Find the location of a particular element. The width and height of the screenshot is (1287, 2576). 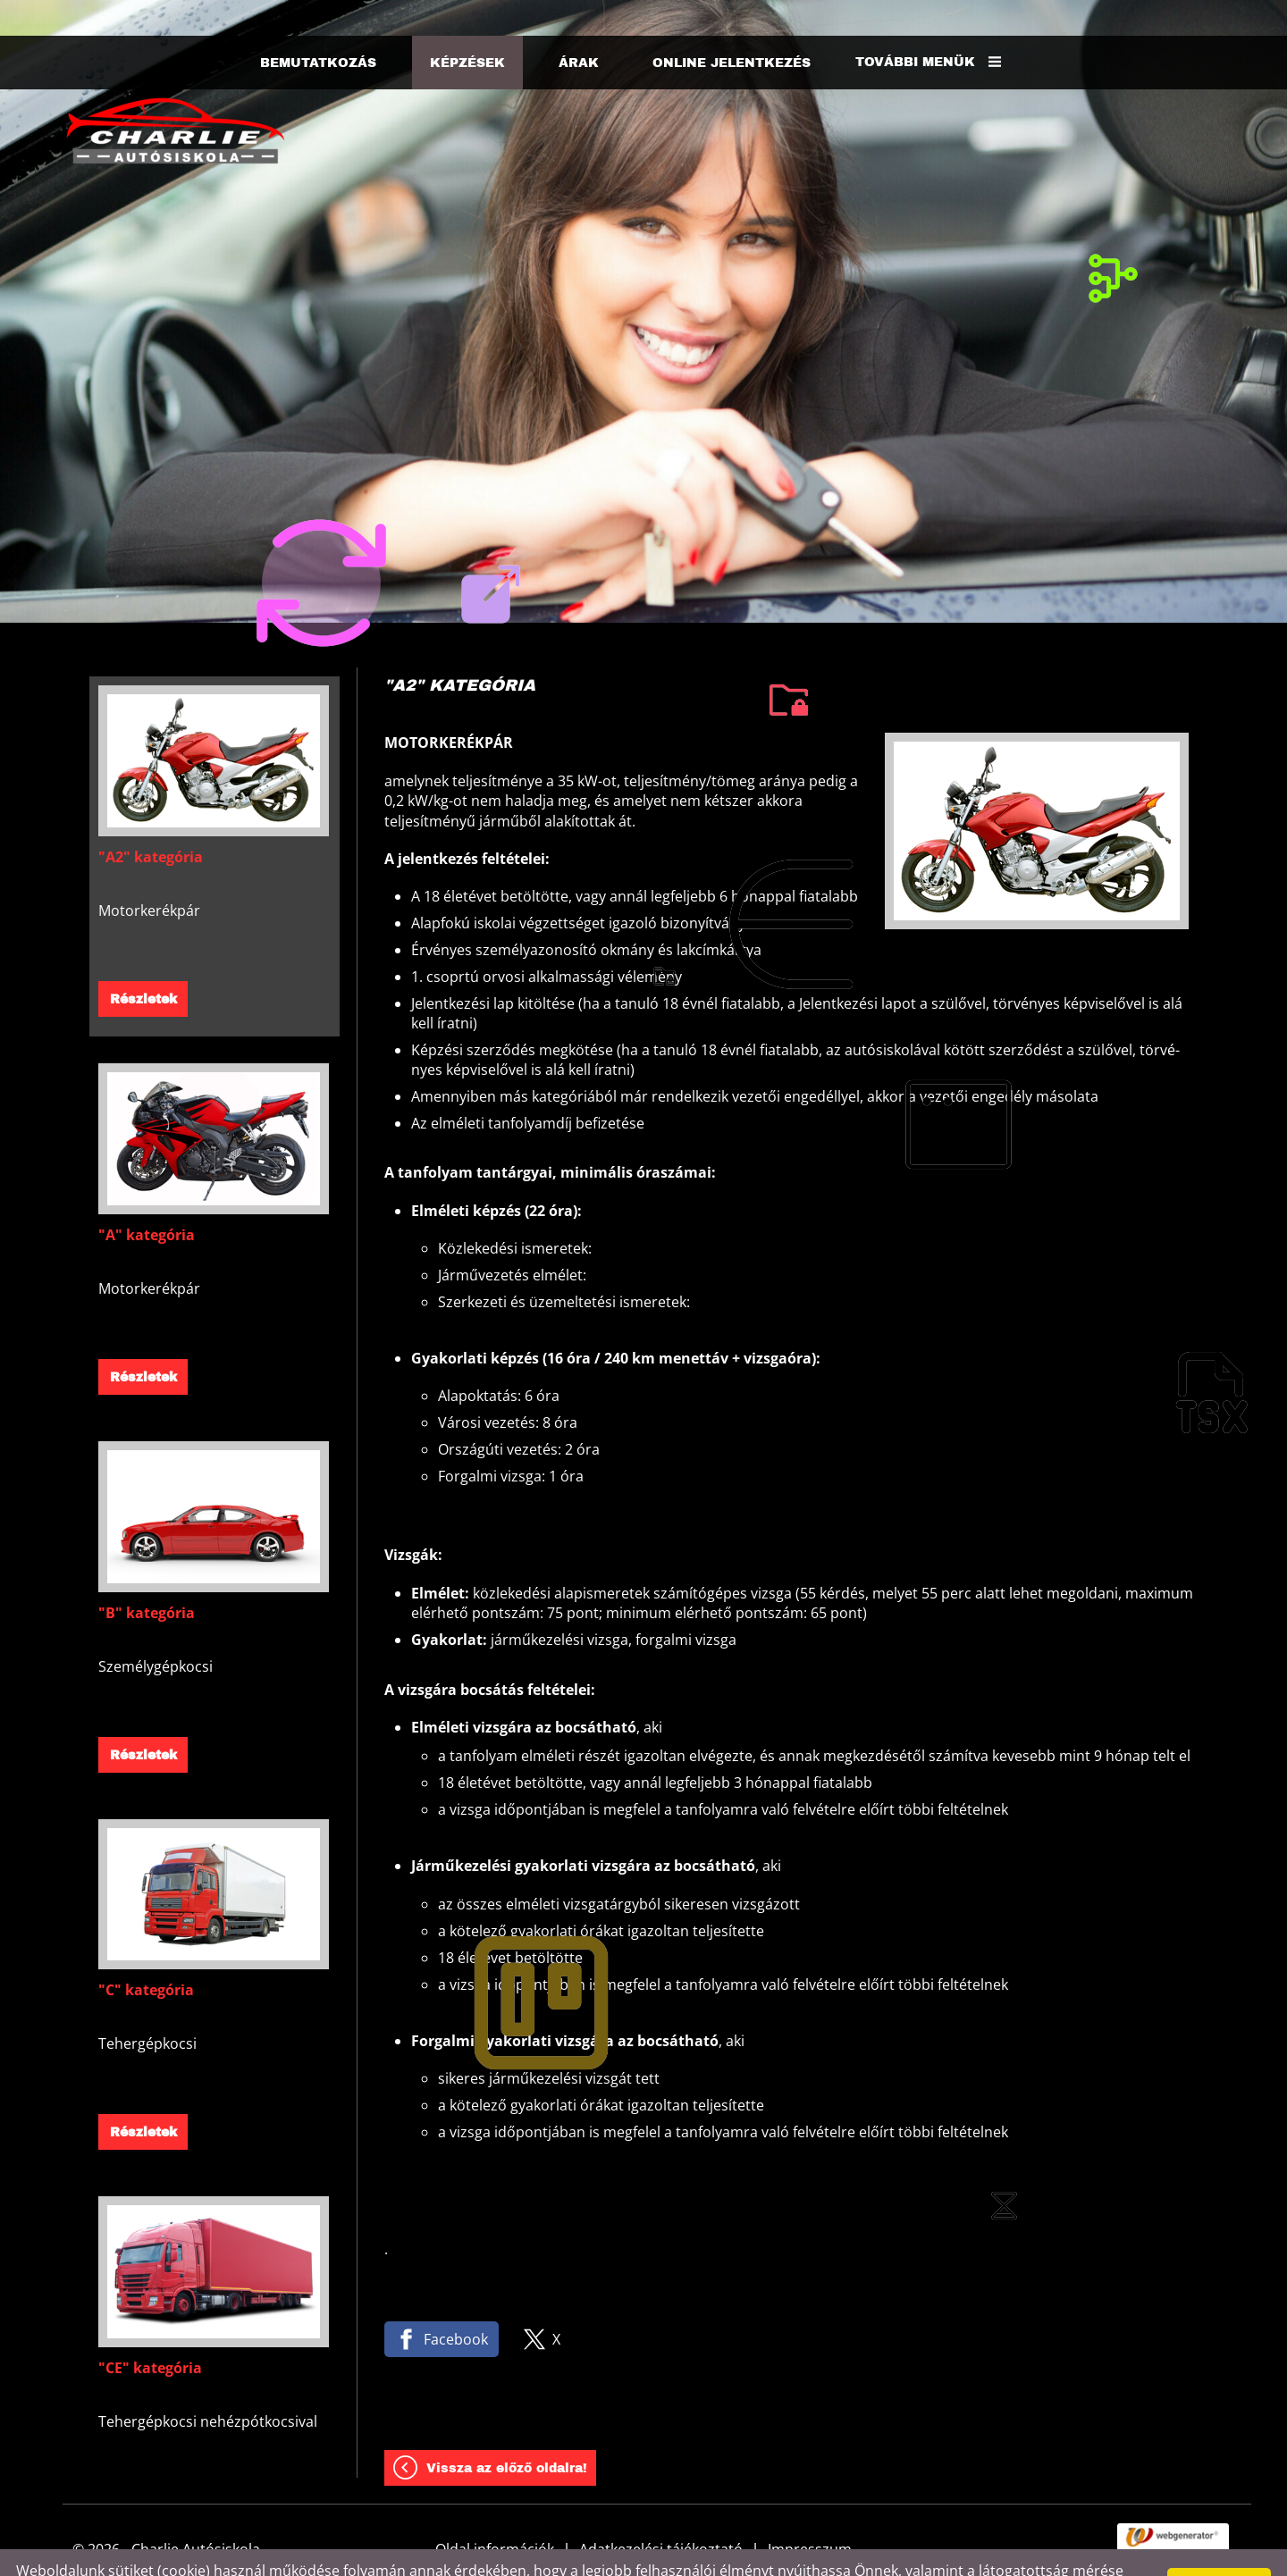

view tournament bracket is located at coordinates (1113, 278).